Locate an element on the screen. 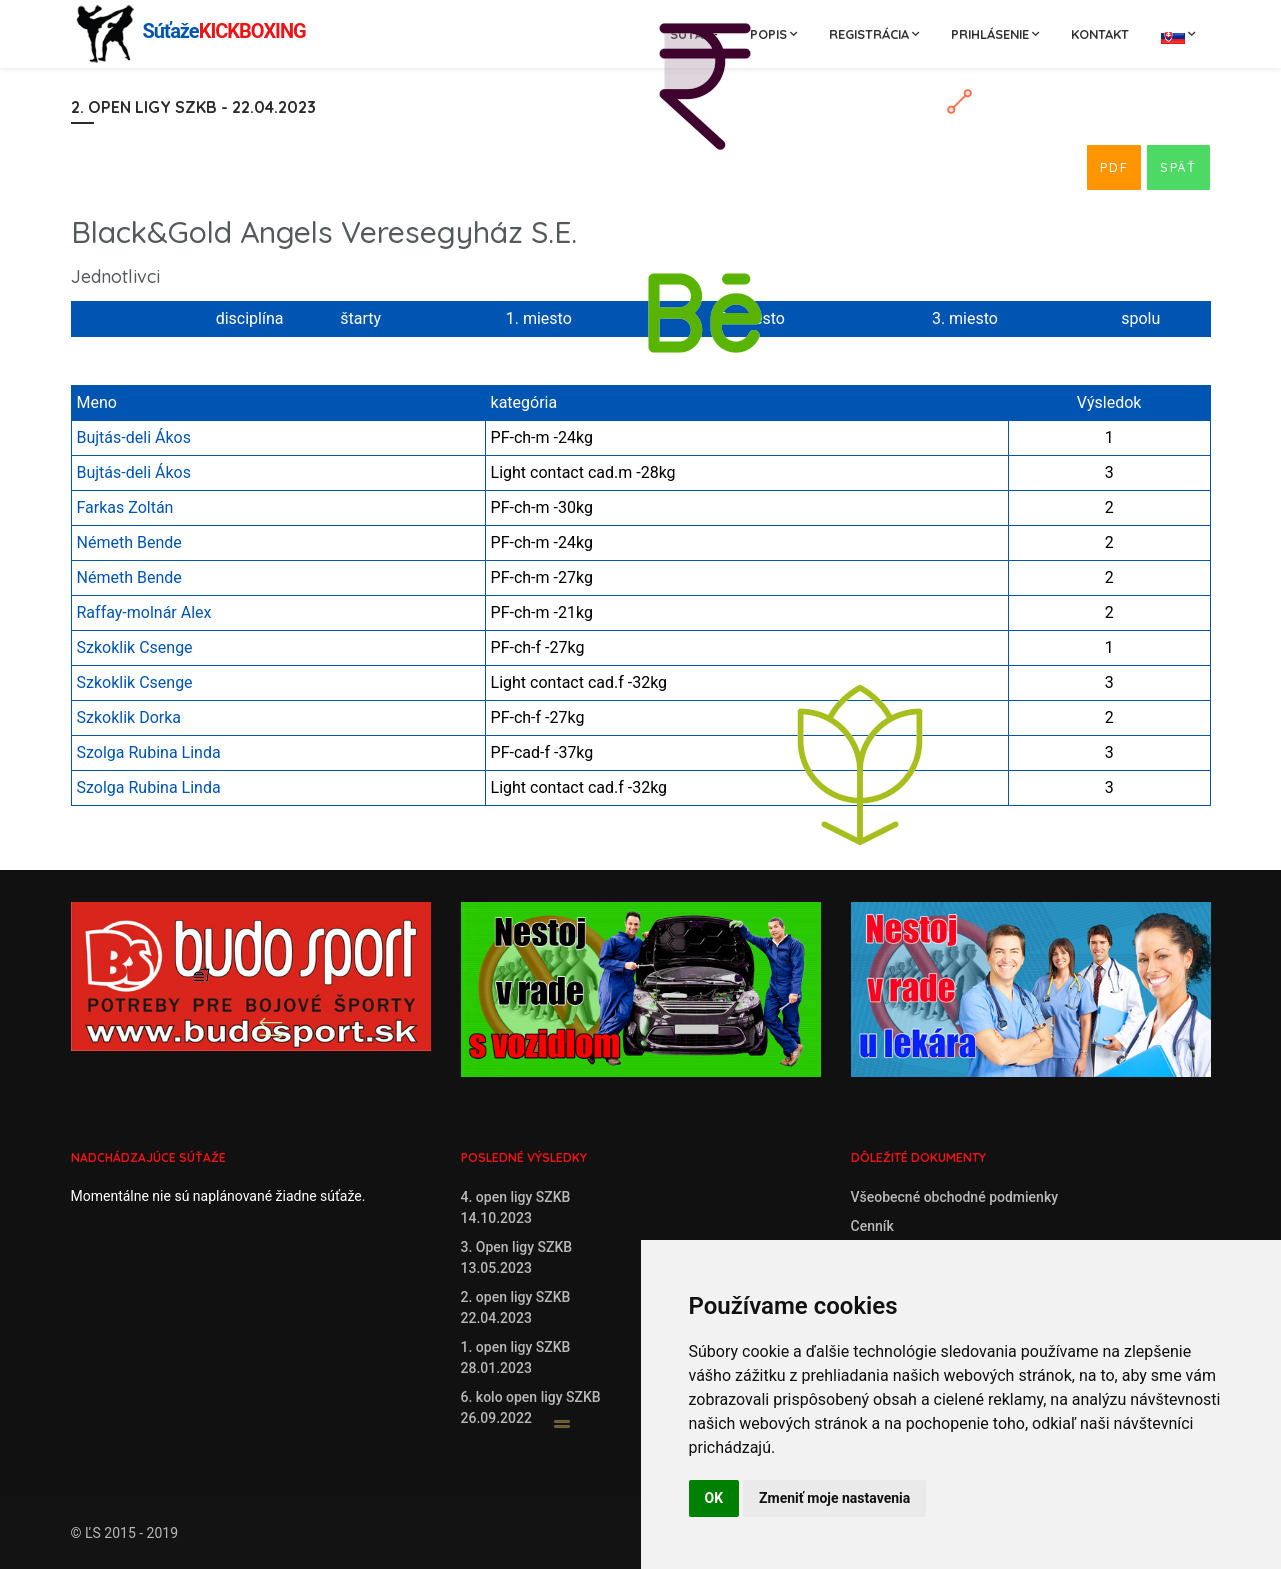  equals or comparison function is located at coordinates (562, 1424).